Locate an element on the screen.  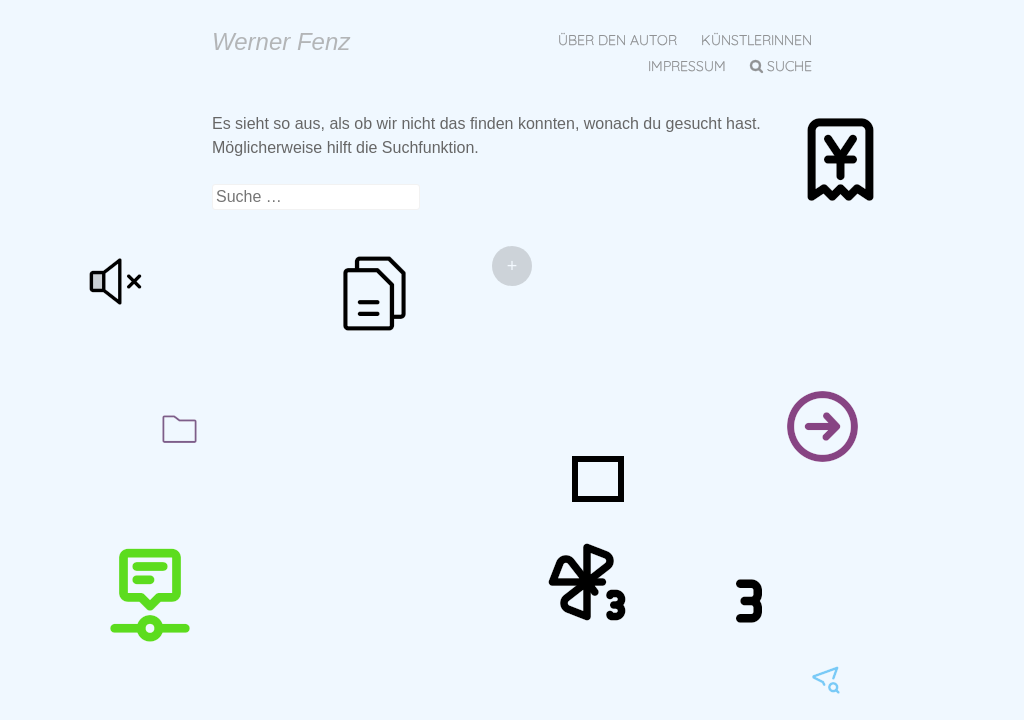
mute audio or sound is located at coordinates (114, 281).